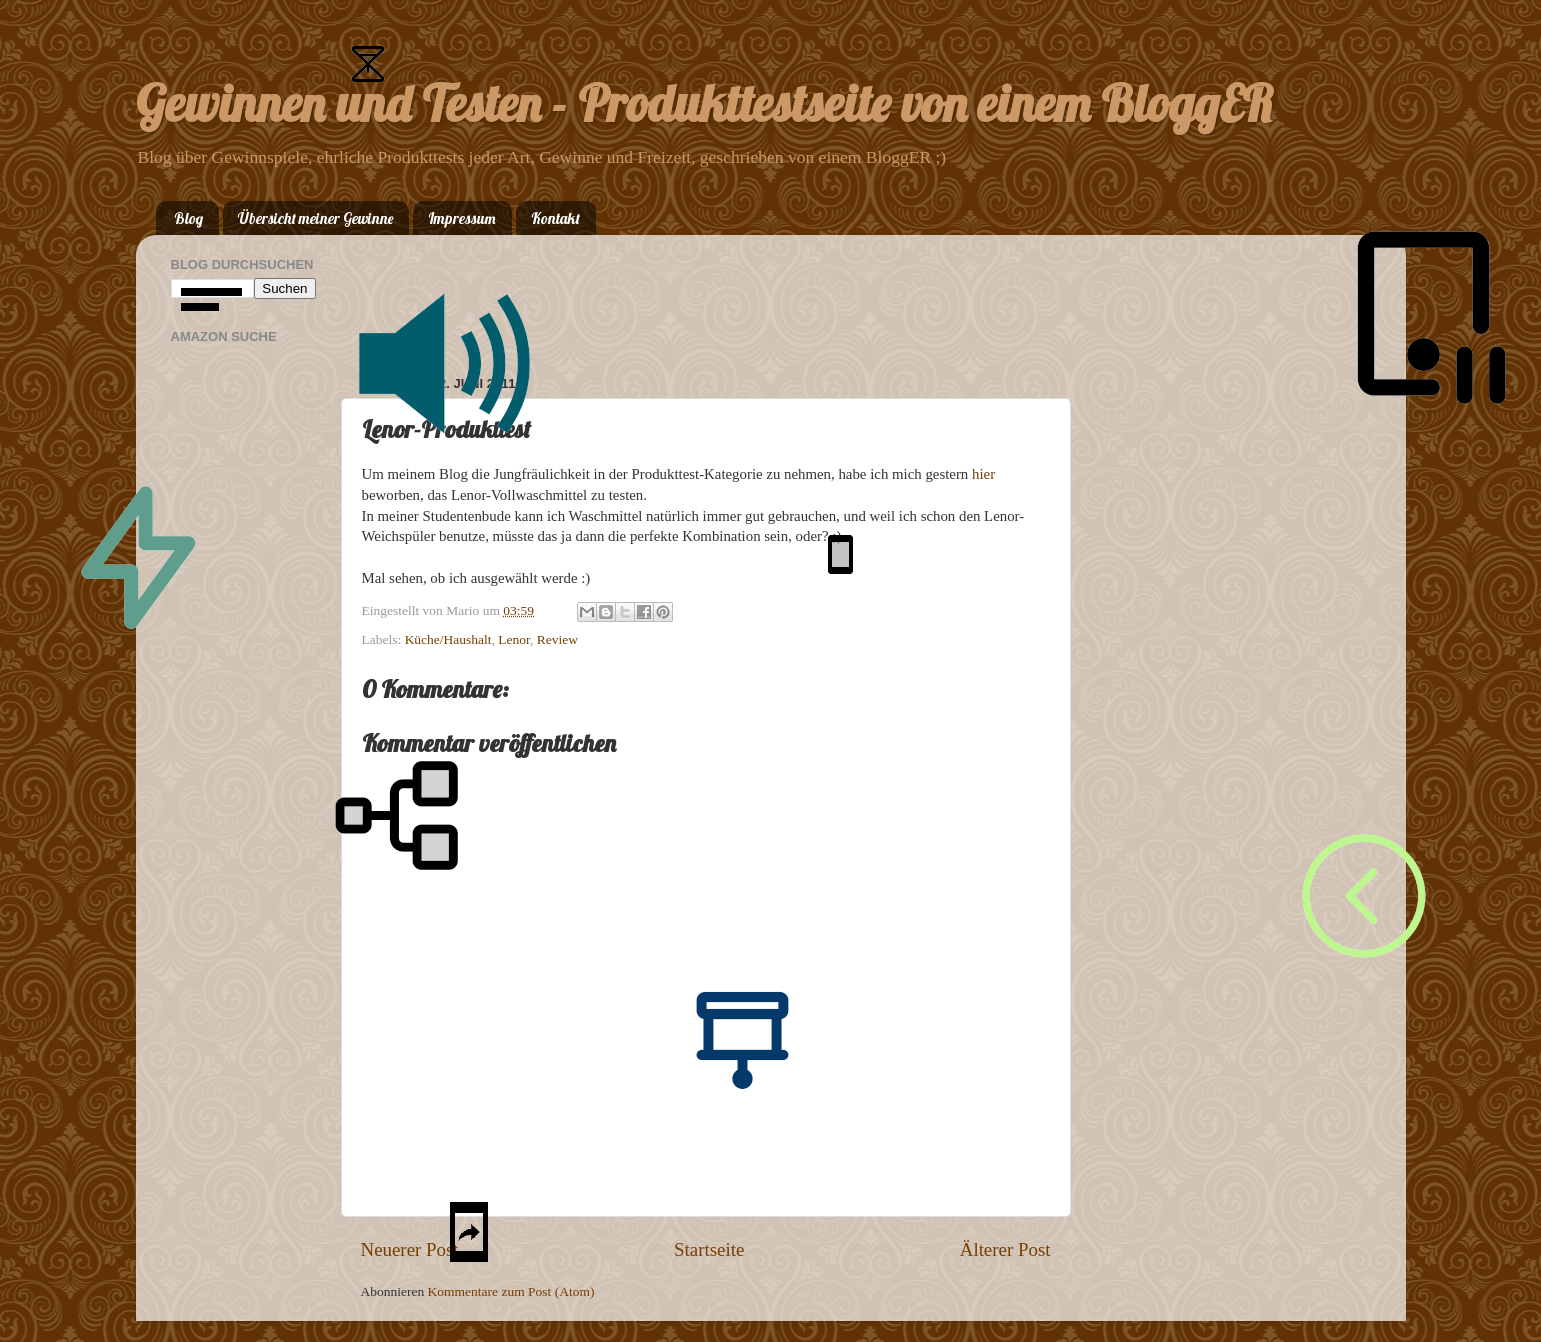  I want to click on quick actions or shortcuts, so click(138, 557).